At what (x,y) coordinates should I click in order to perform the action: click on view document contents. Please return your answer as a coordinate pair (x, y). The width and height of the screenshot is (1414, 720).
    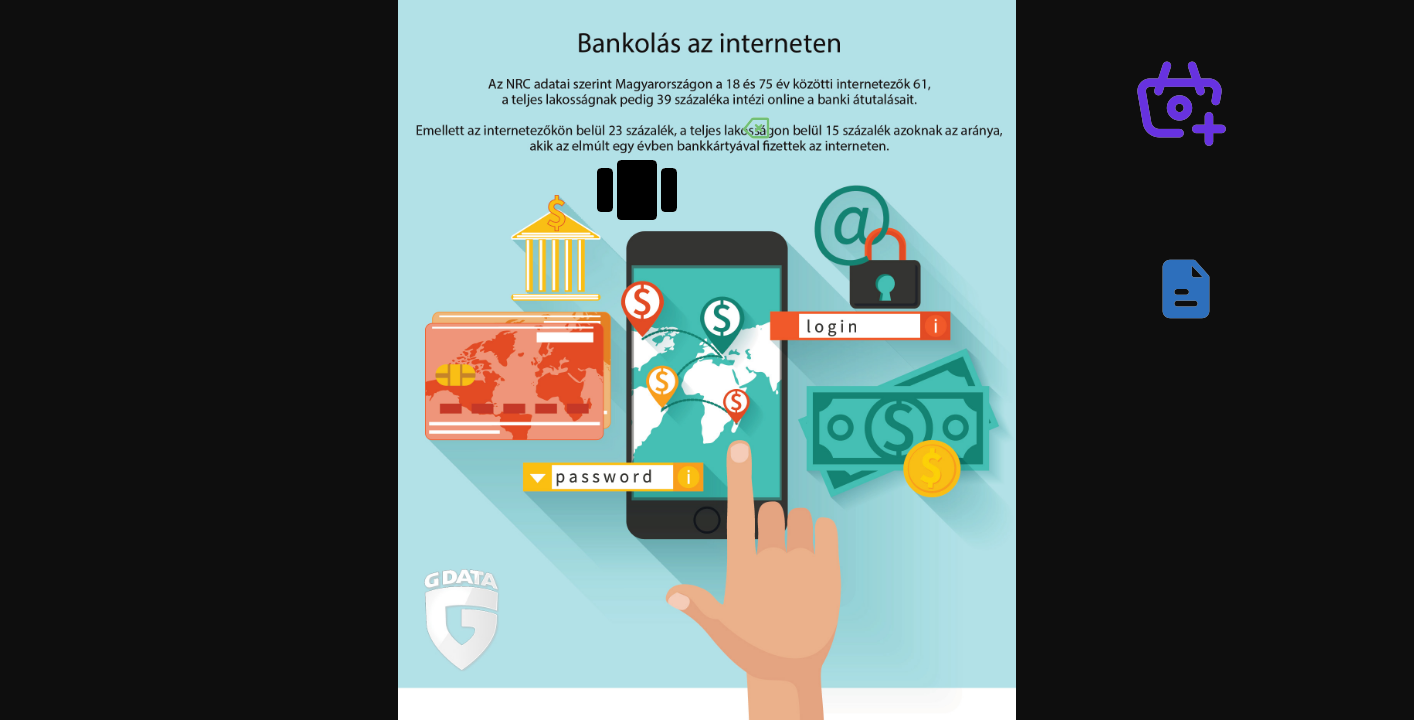
    Looking at the image, I should click on (1186, 289).